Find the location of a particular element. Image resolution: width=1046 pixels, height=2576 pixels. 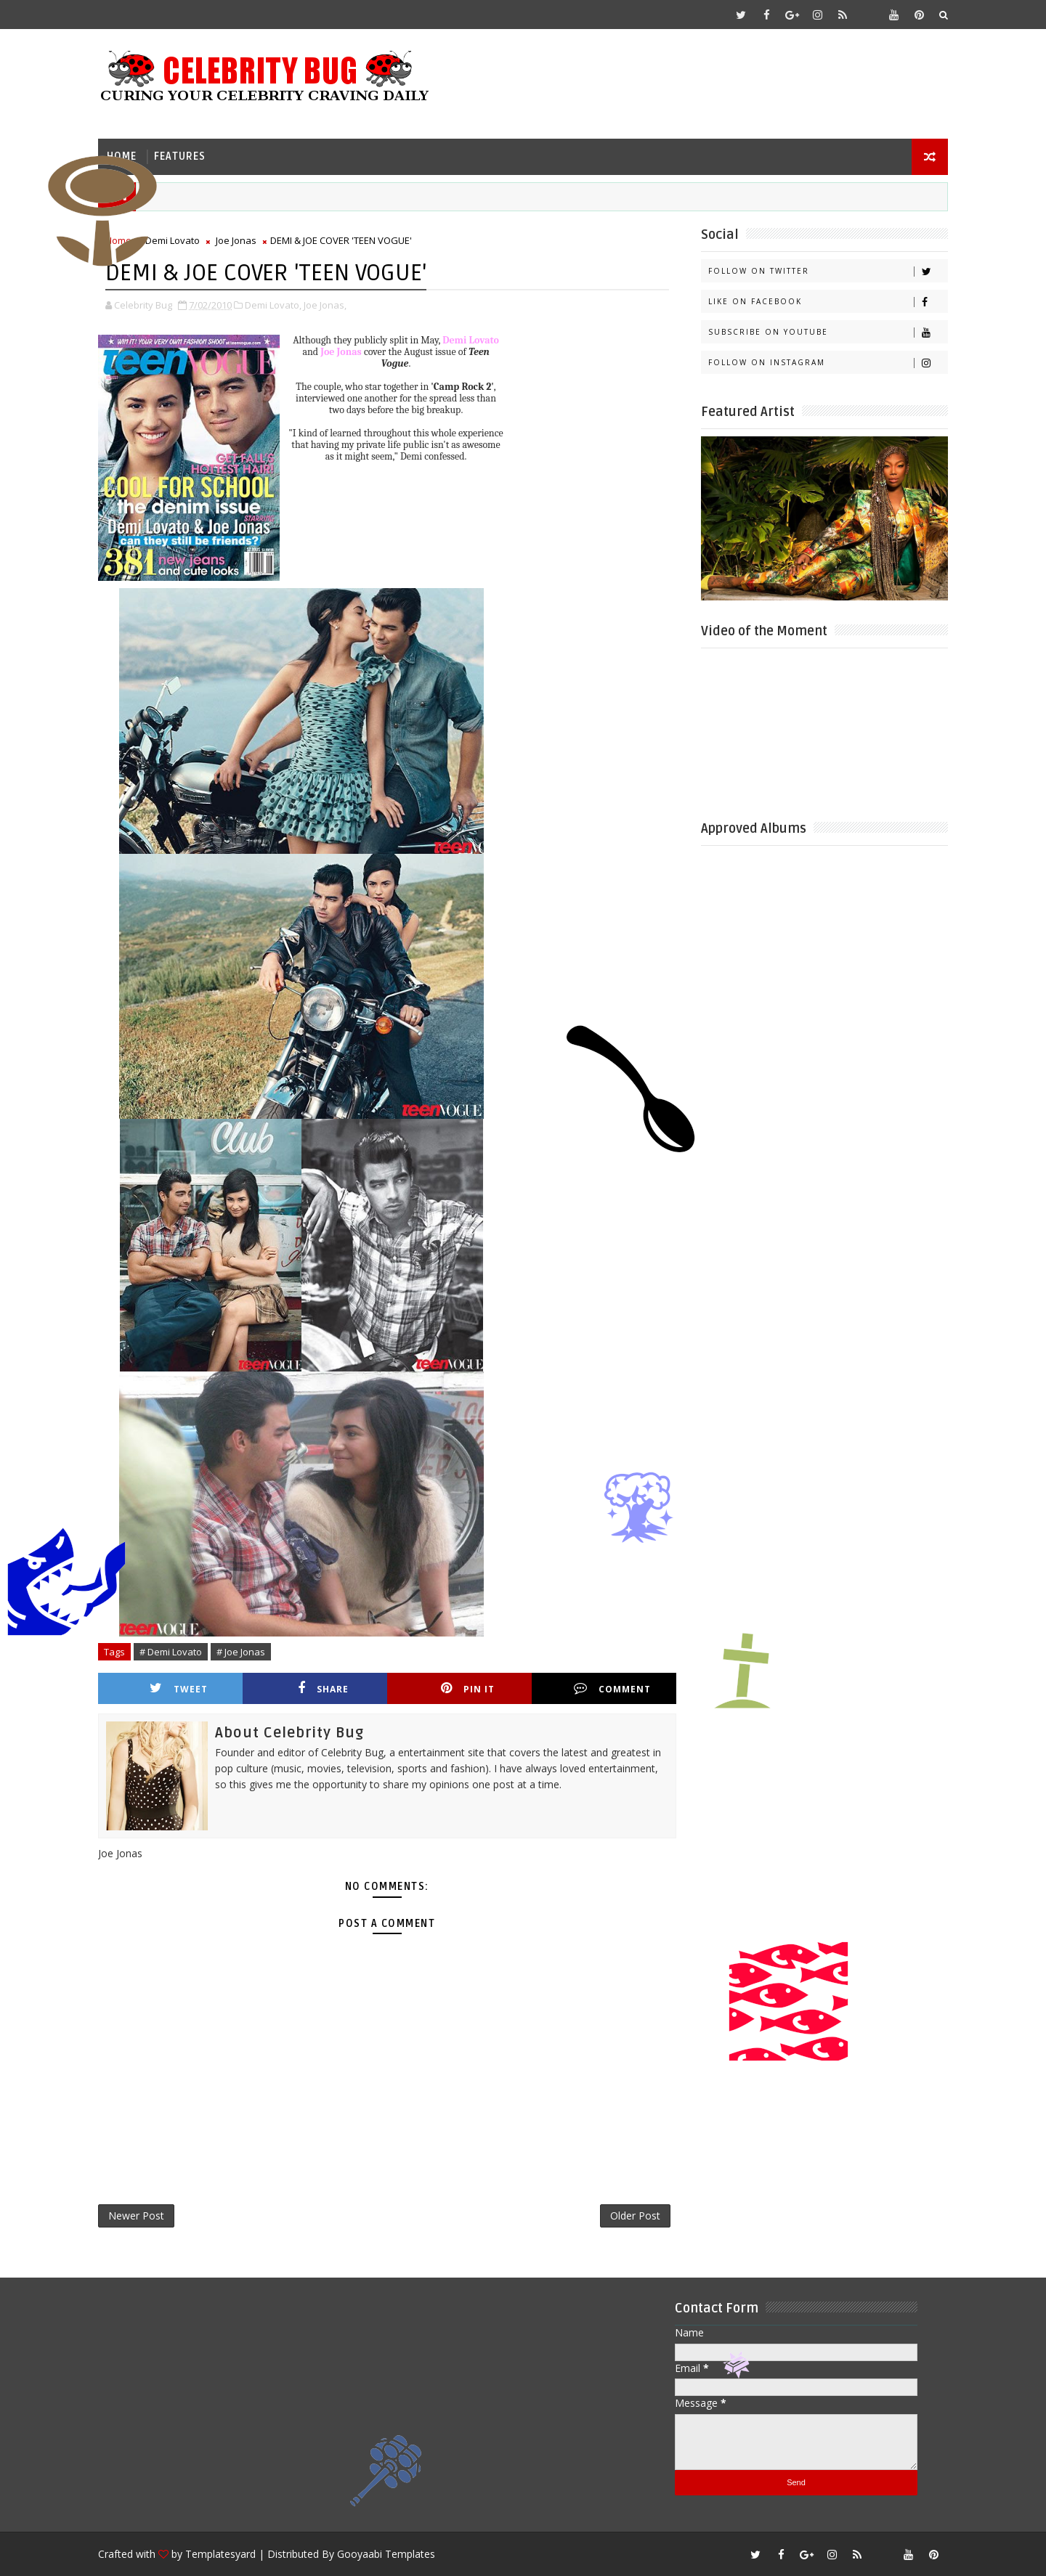

holy oak tree icon for fantasy or RPG game element is located at coordinates (638, 1507).